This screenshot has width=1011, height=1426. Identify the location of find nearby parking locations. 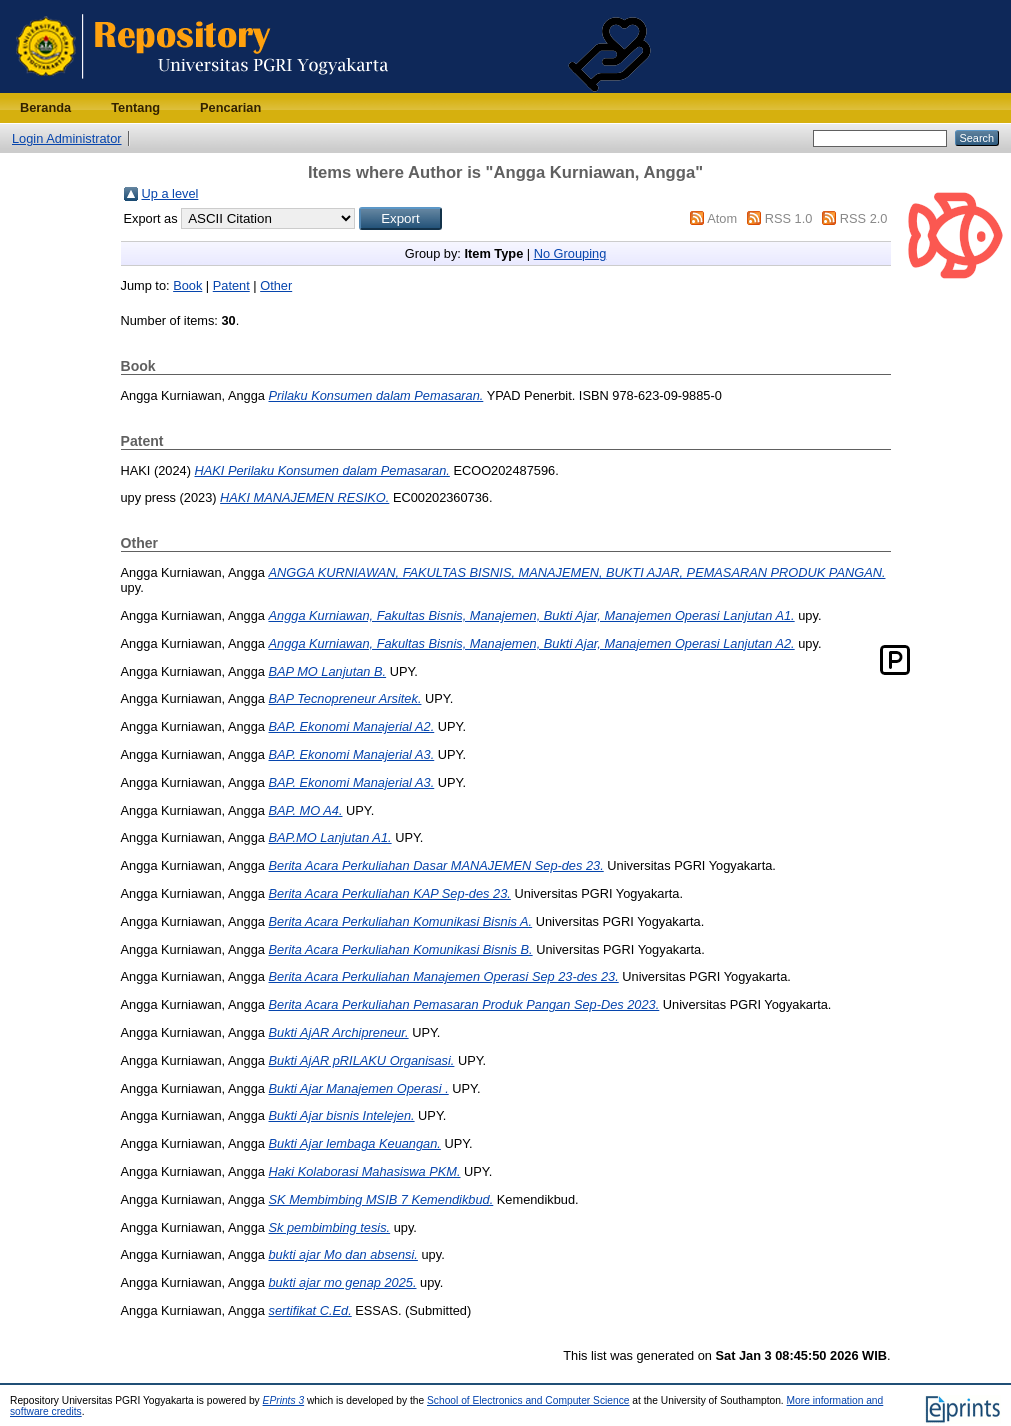
(895, 660).